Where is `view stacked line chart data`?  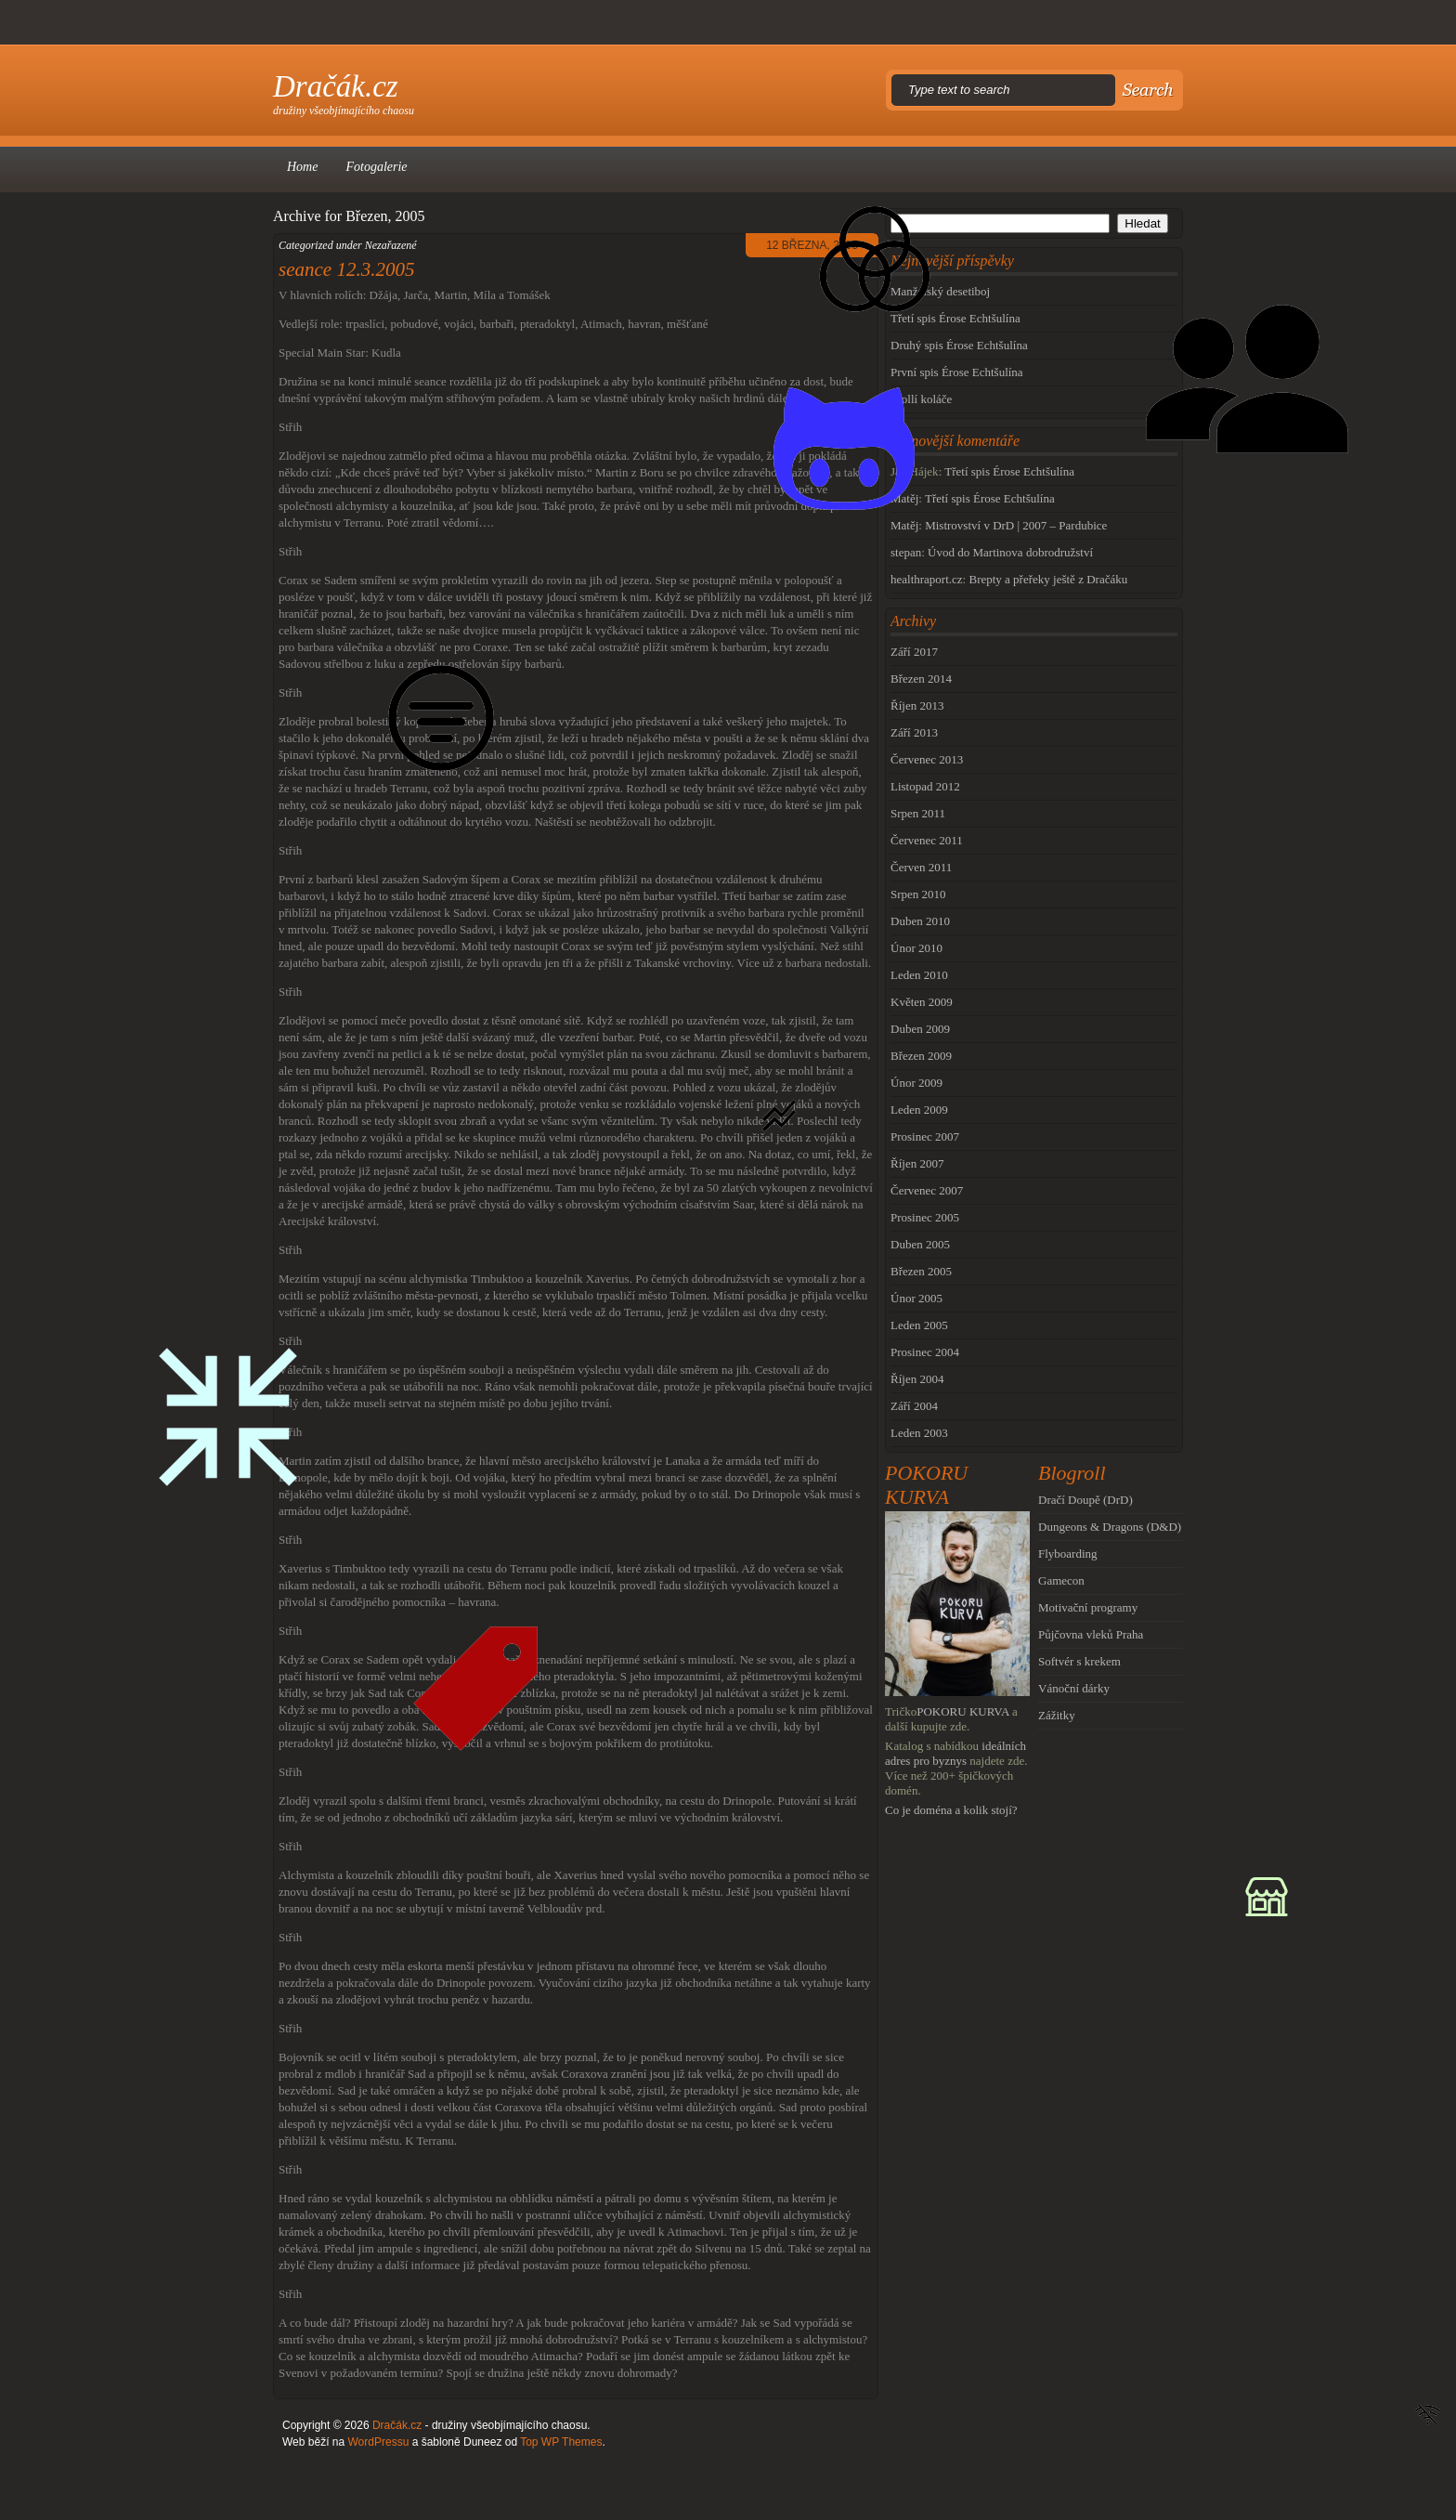
view stacked line chart data is located at coordinates (779, 1116).